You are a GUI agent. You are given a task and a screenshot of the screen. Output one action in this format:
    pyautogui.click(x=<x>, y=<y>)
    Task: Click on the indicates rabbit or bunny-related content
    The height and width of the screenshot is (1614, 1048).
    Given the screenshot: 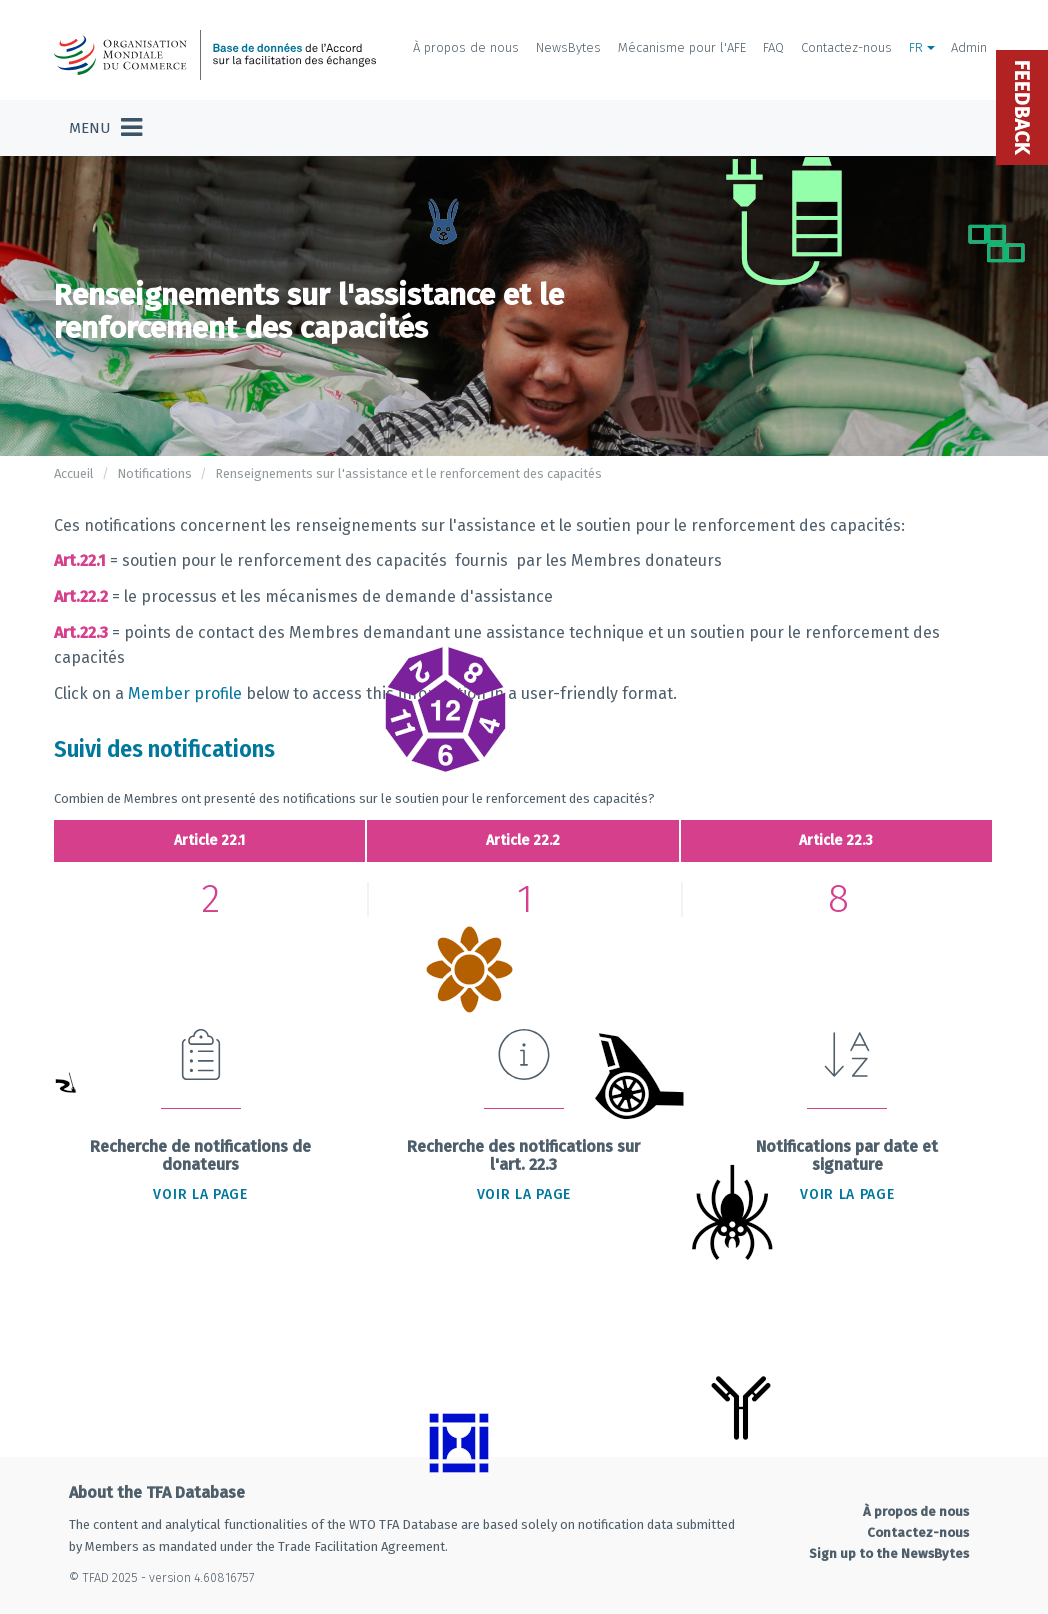 What is the action you would take?
    pyautogui.click(x=443, y=221)
    